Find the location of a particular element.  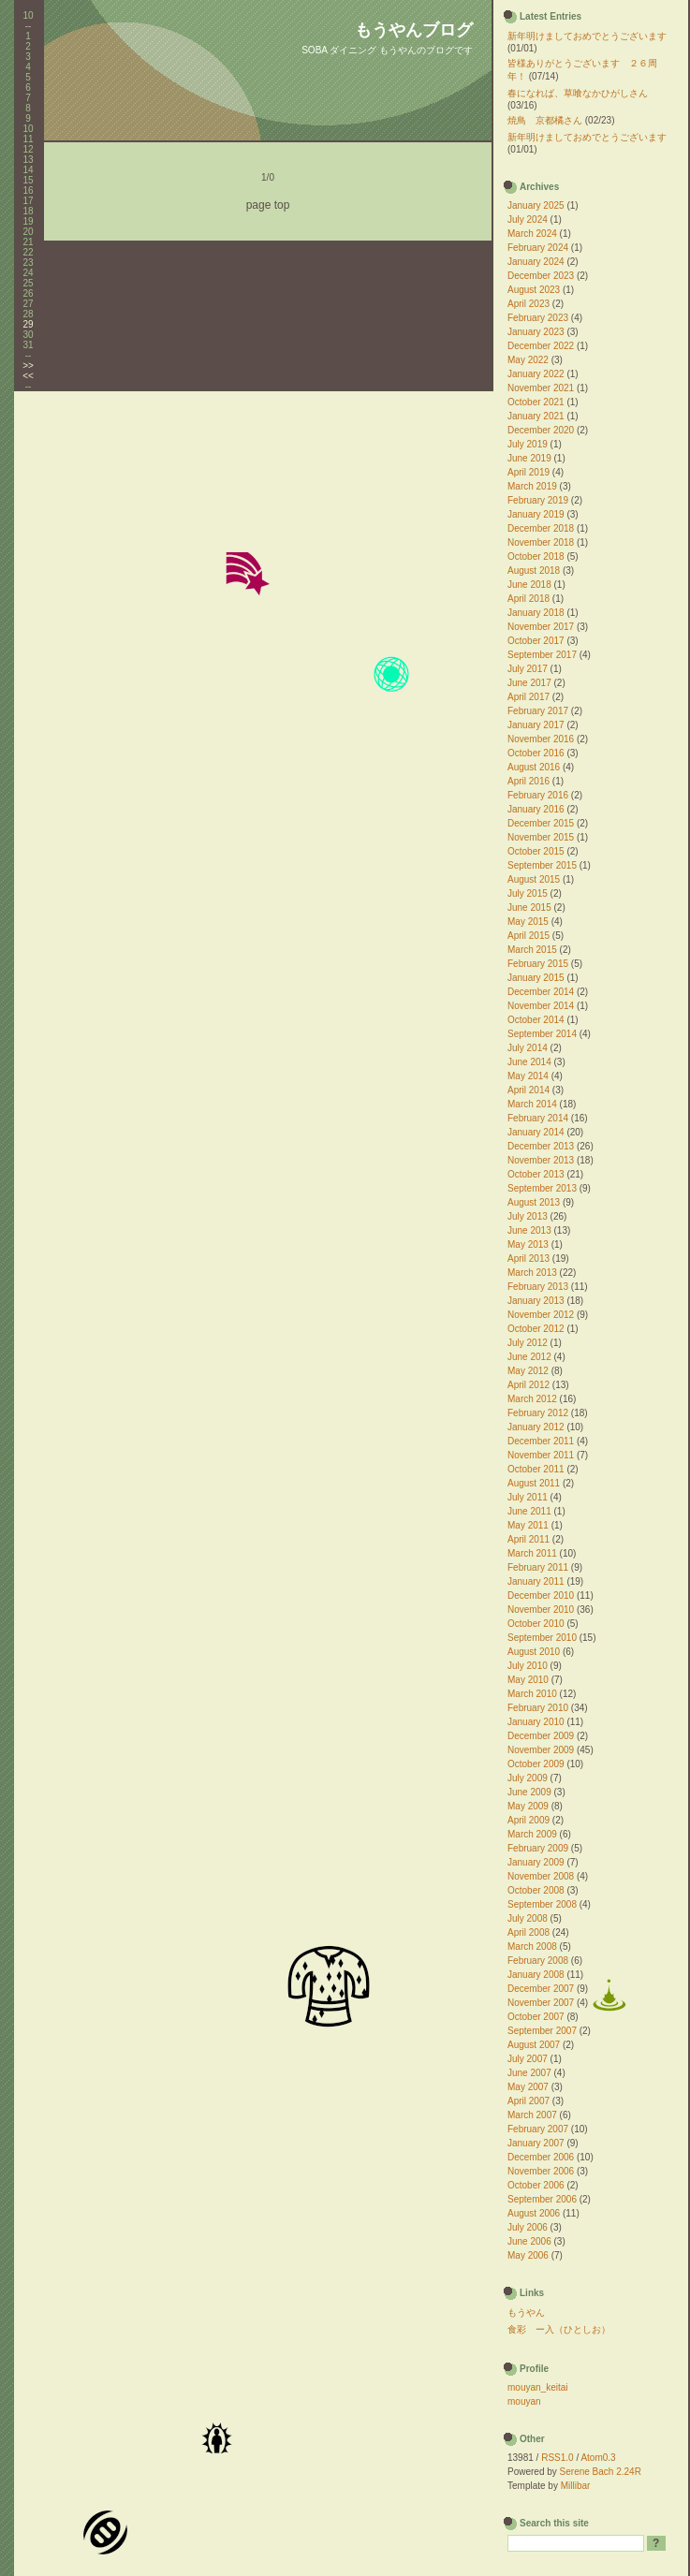

abstract logo or brand identity element is located at coordinates (105, 2532).